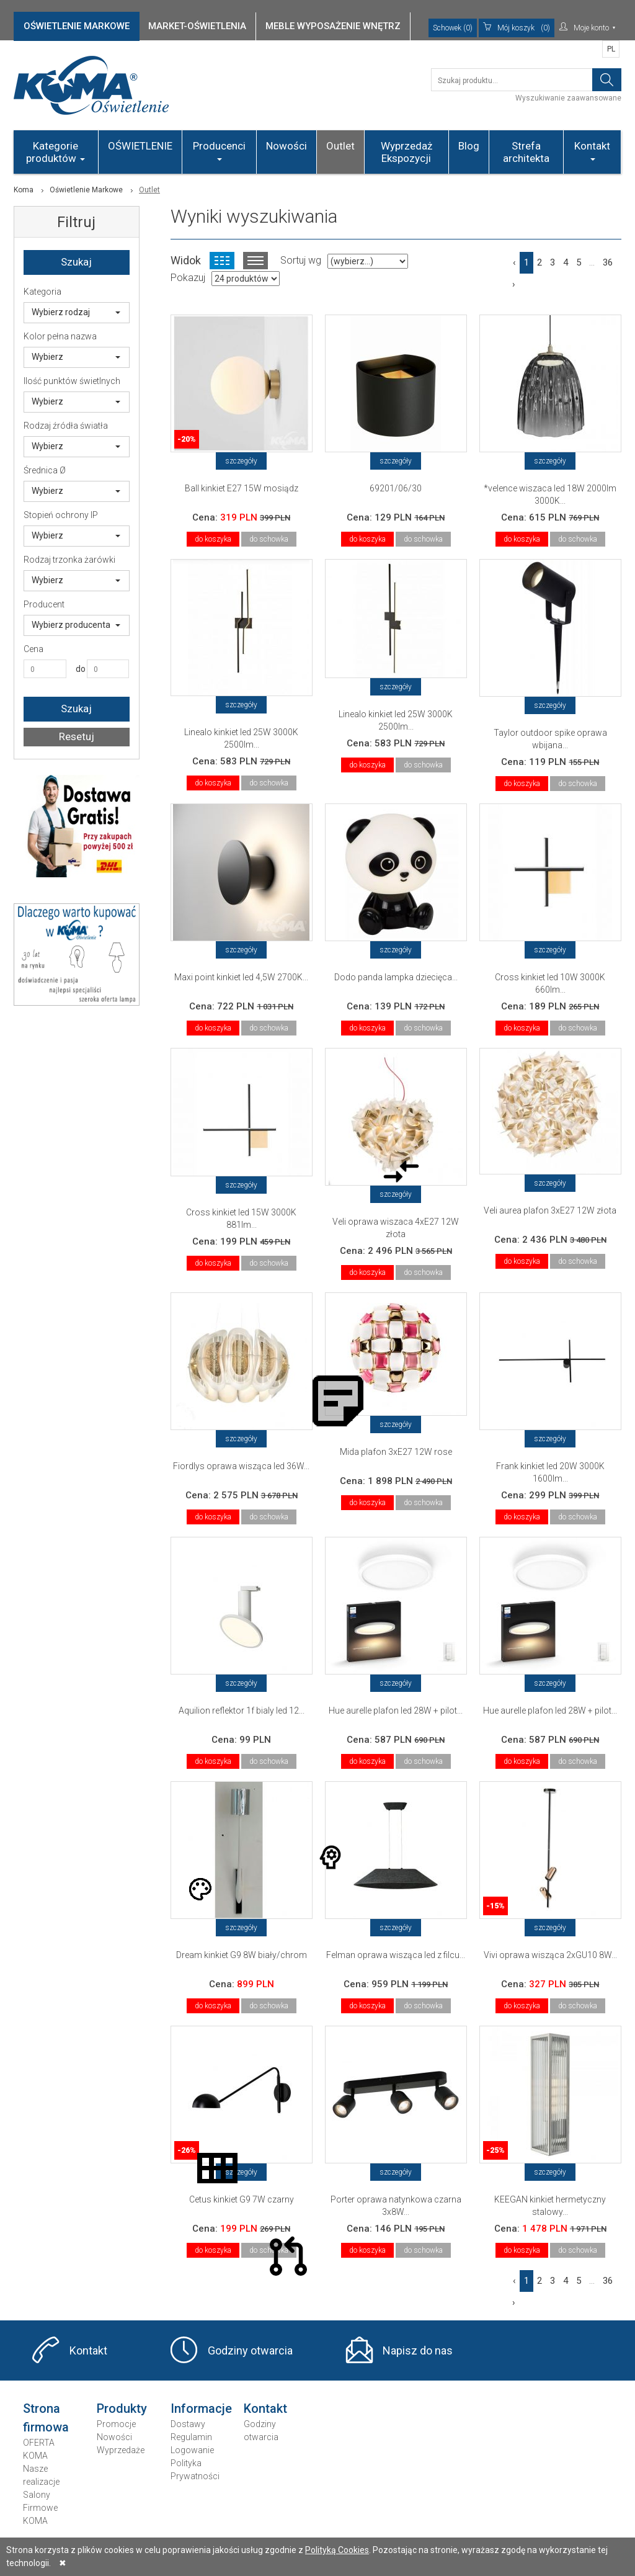 This screenshot has width=635, height=2576. Describe the element at coordinates (200, 1889) in the screenshot. I see `customize color or theme settings` at that location.